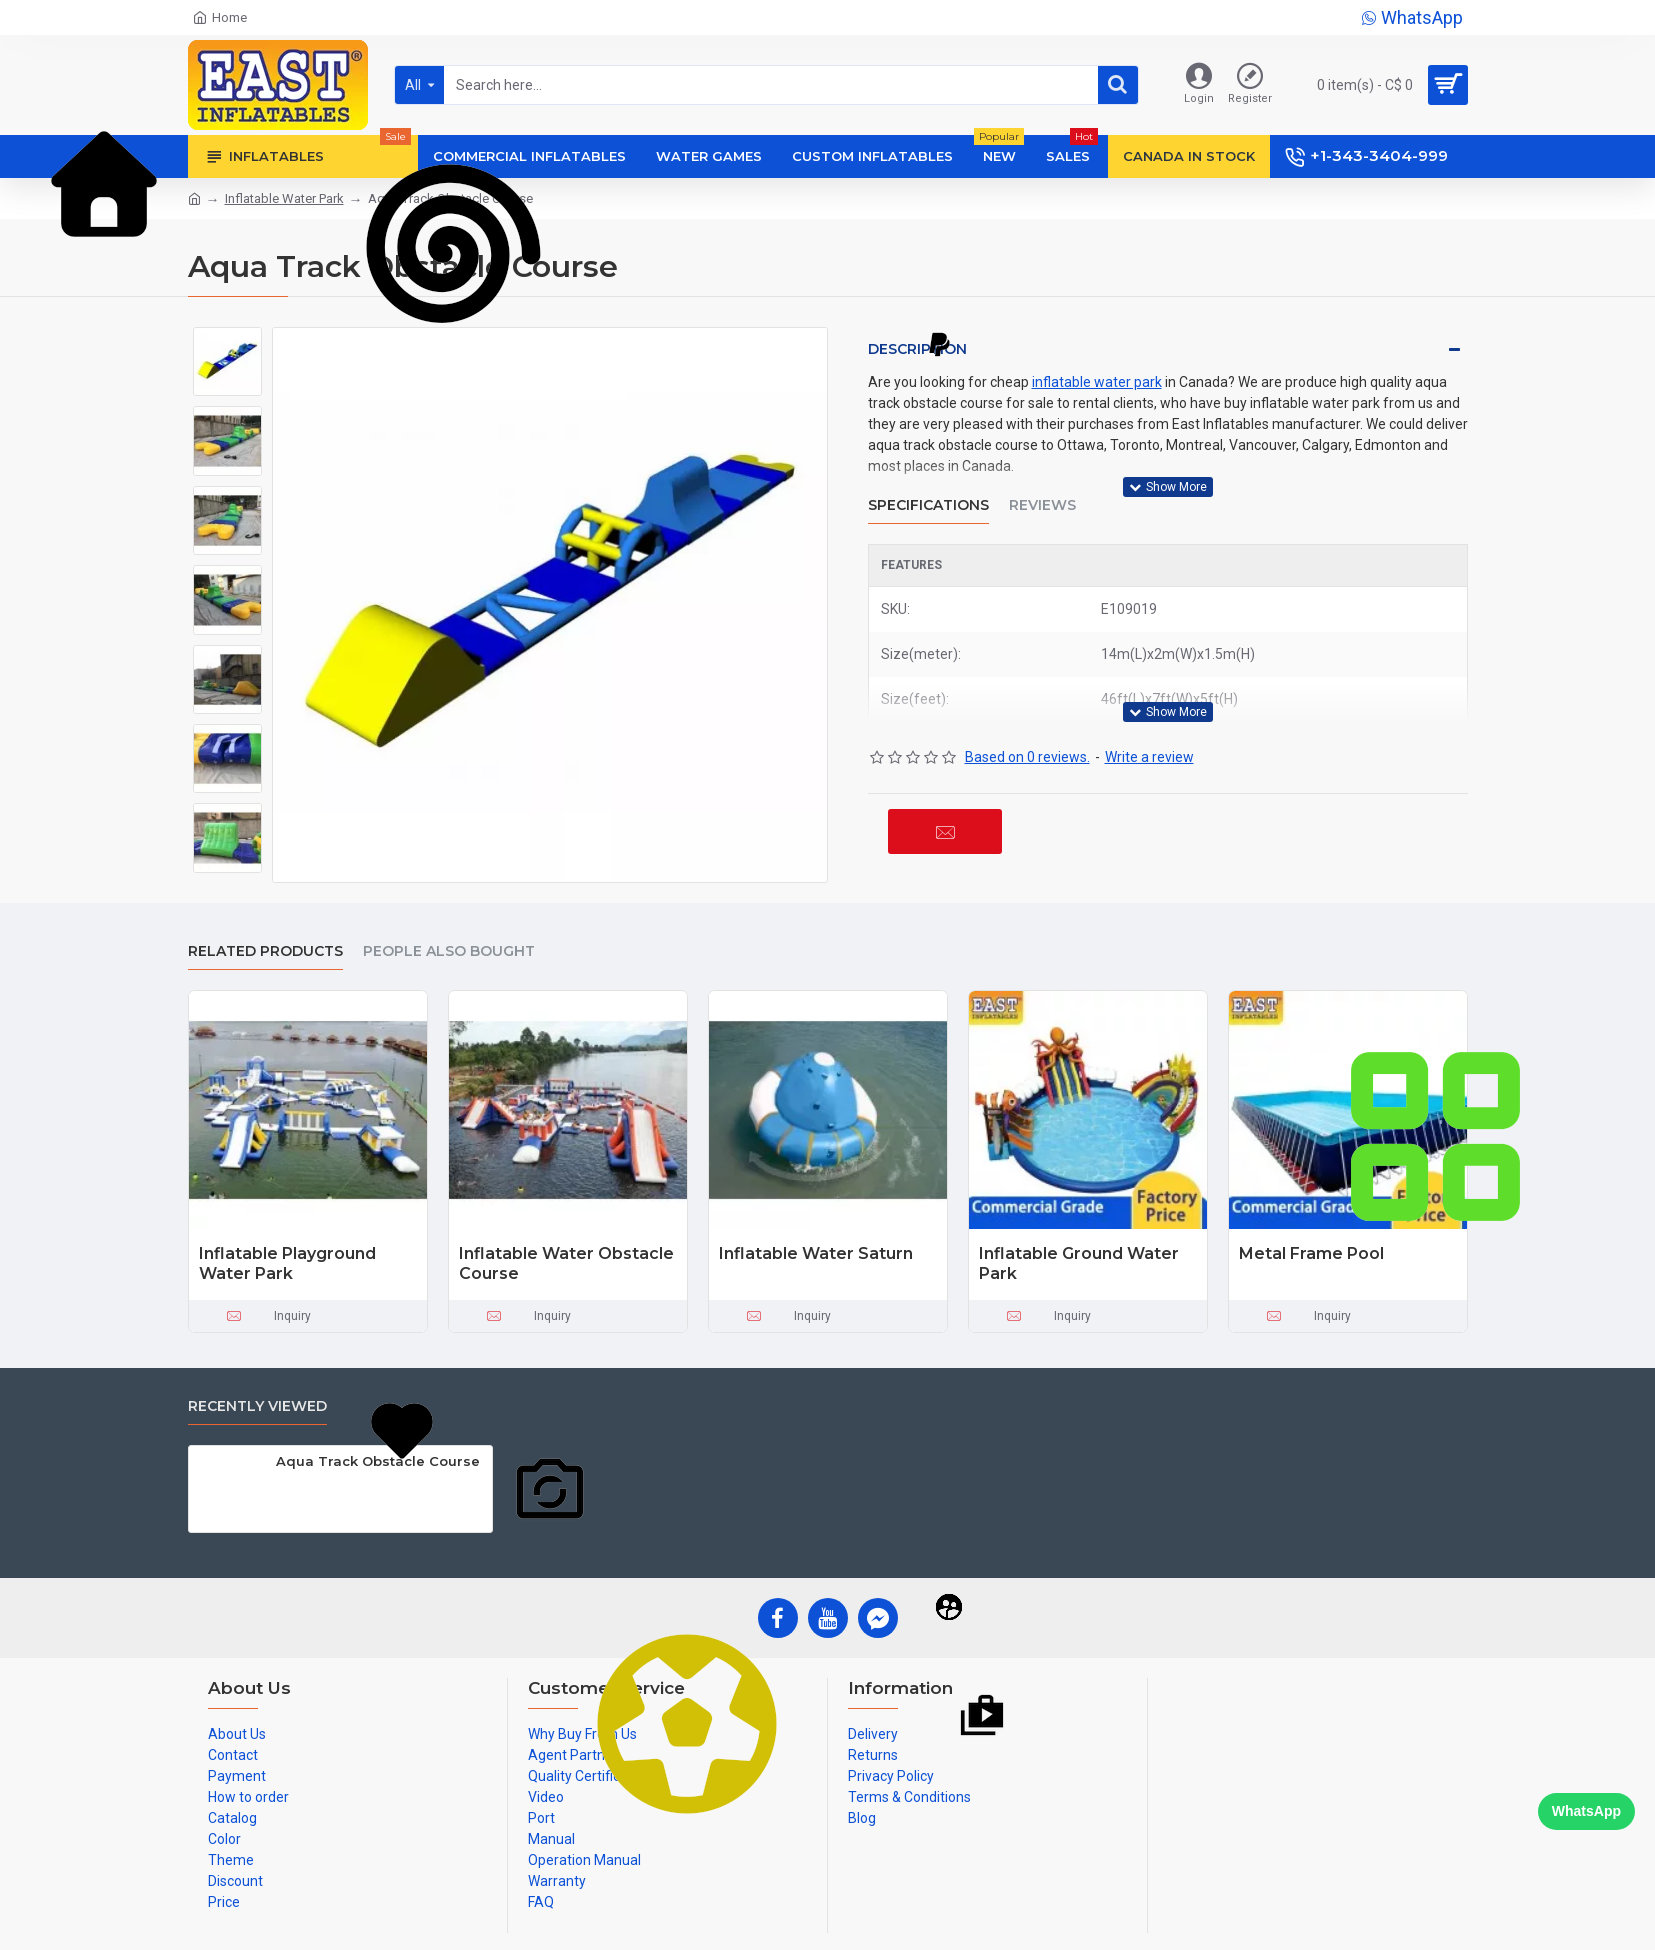  What do you see at coordinates (949, 1607) in the screenshot?
I see `view supervised or child accounts` at bounding box center [949, 1607].